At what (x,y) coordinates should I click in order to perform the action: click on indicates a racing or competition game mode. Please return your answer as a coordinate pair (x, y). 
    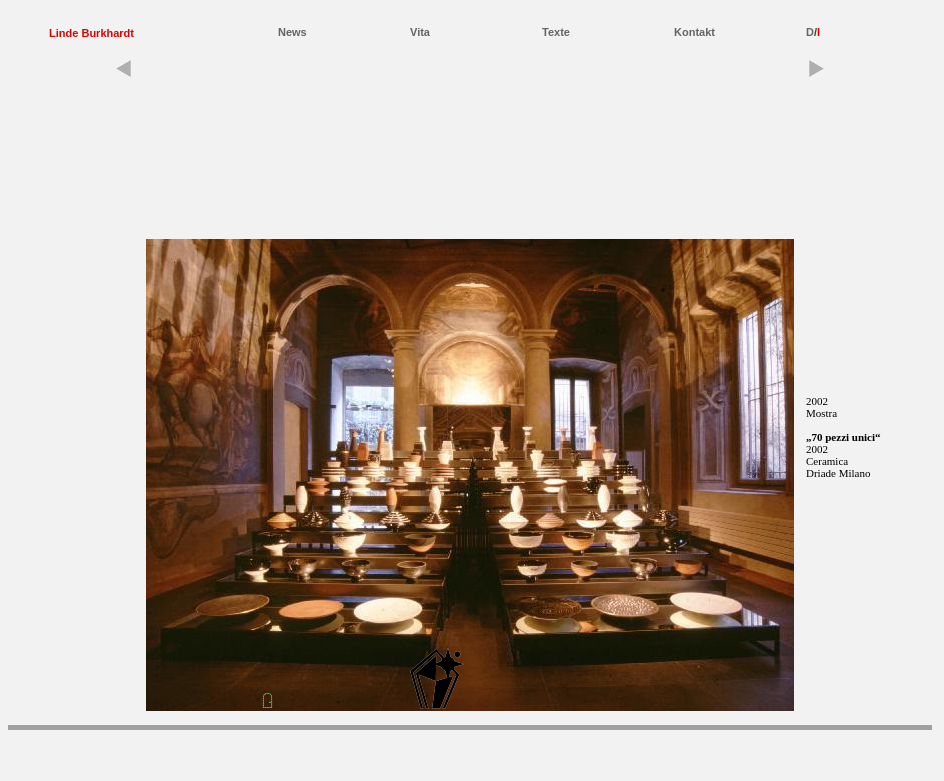
    Looking at the image, I should click on (434, 678).